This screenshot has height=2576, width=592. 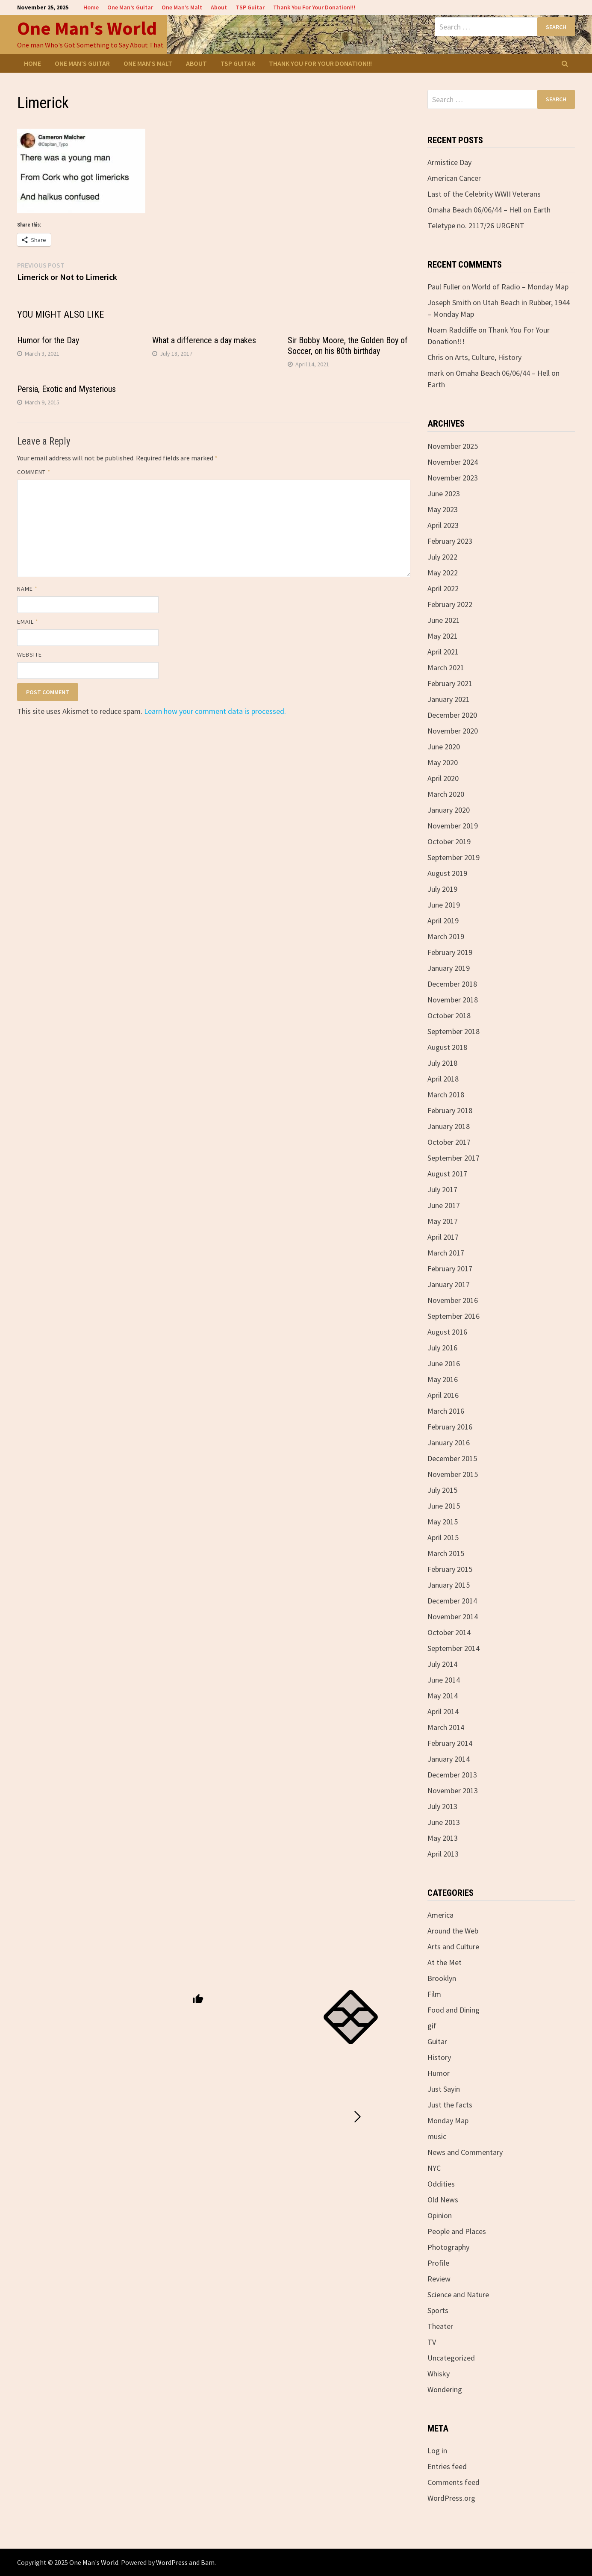 What do you see at coordinates (350, 2017) in the screenshot?
I see `pay or receive money via pix` at bounding box center [350, 2017].